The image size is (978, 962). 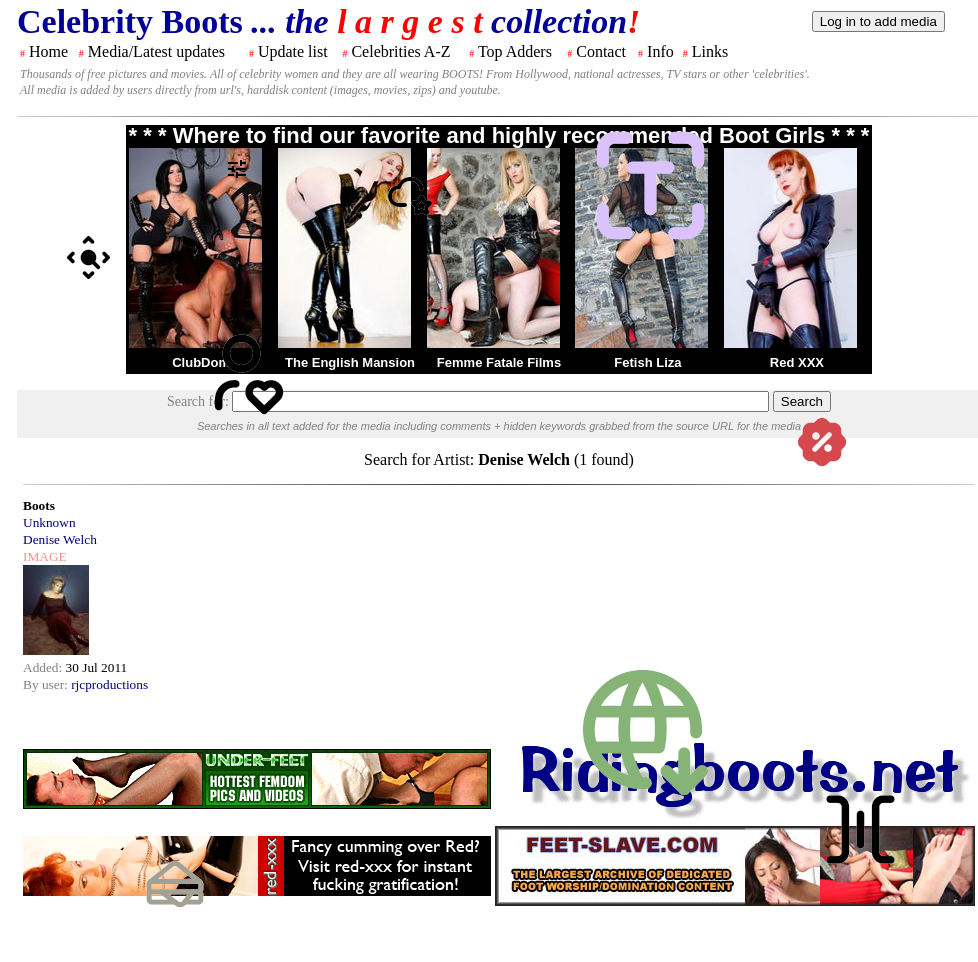 What do you see at coordinates (410, 193) in the screenshot?
I see `mark cloud content as favorite` at bounding box center [410, 193].